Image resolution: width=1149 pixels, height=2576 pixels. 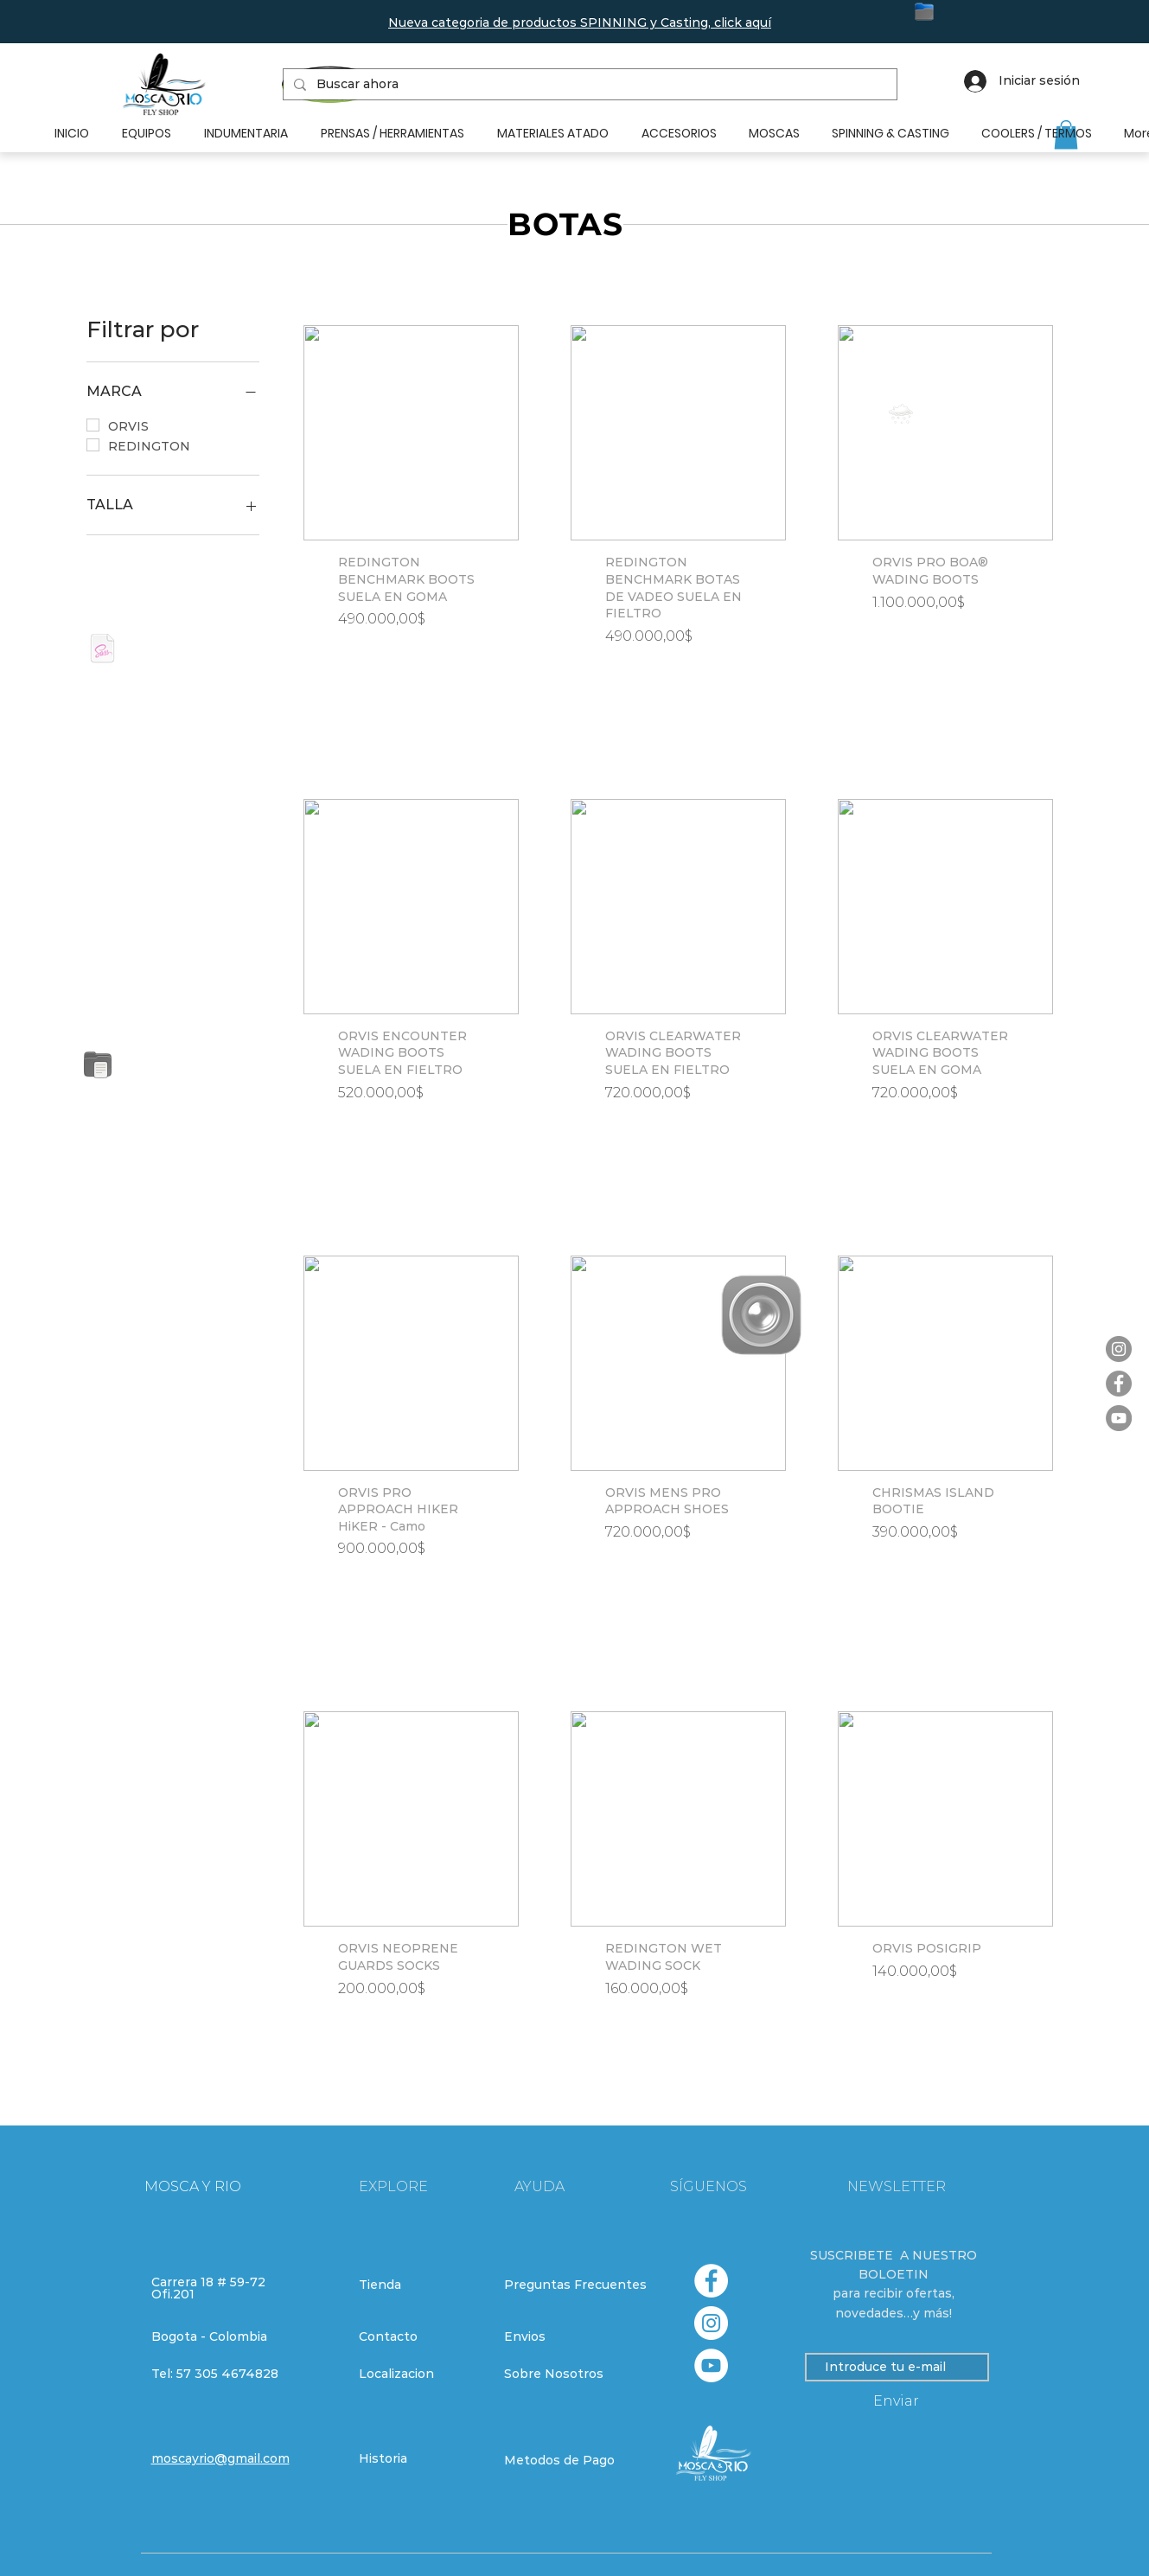 What do you see at coordinates (924, 11) in the screenshot?
I see `drop files here to move them into this folder` at bounding box center [924, 11].